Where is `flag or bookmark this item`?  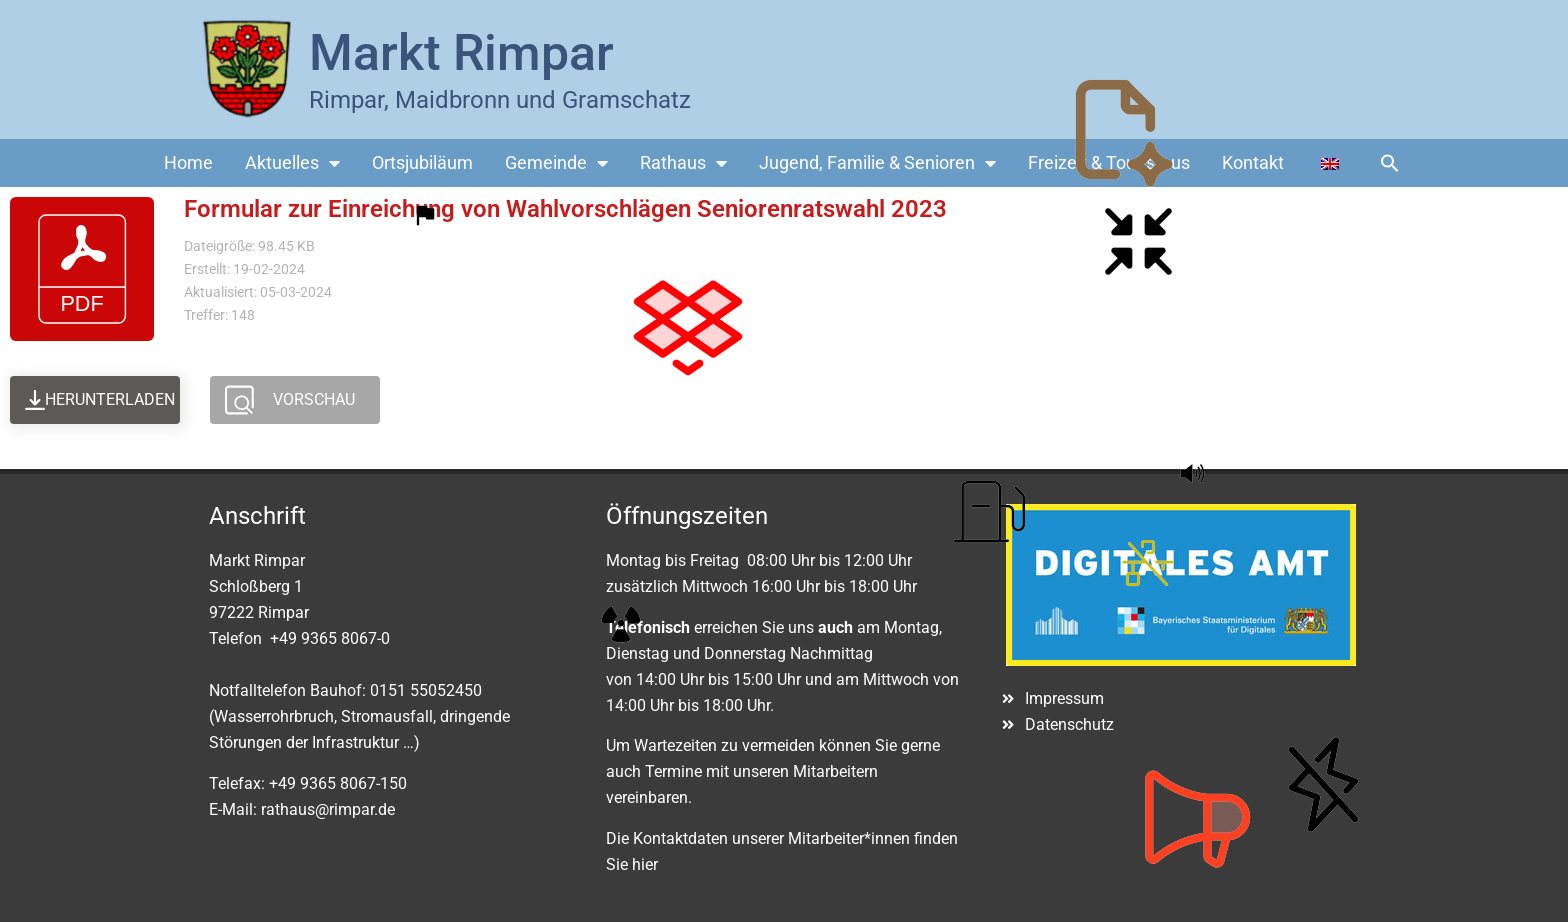
flag or bookmark this item is located at coordinates (425, 215).